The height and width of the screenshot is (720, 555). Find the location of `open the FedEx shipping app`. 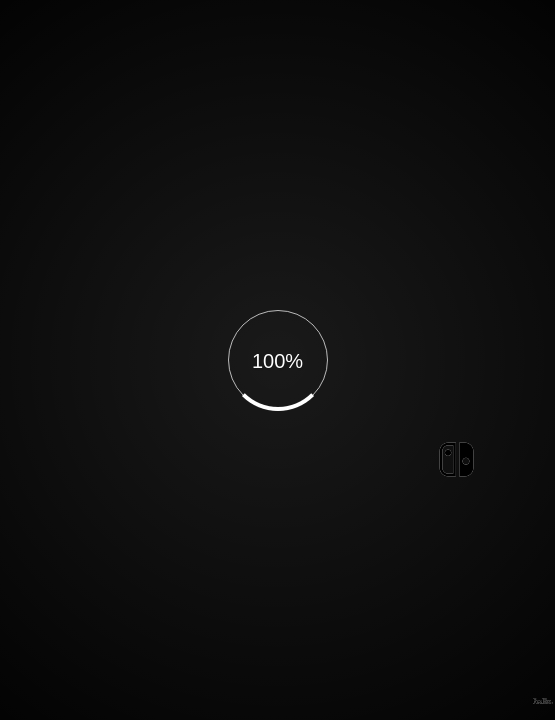

open the FedEx shipping app is located at coordinates (543, 701).